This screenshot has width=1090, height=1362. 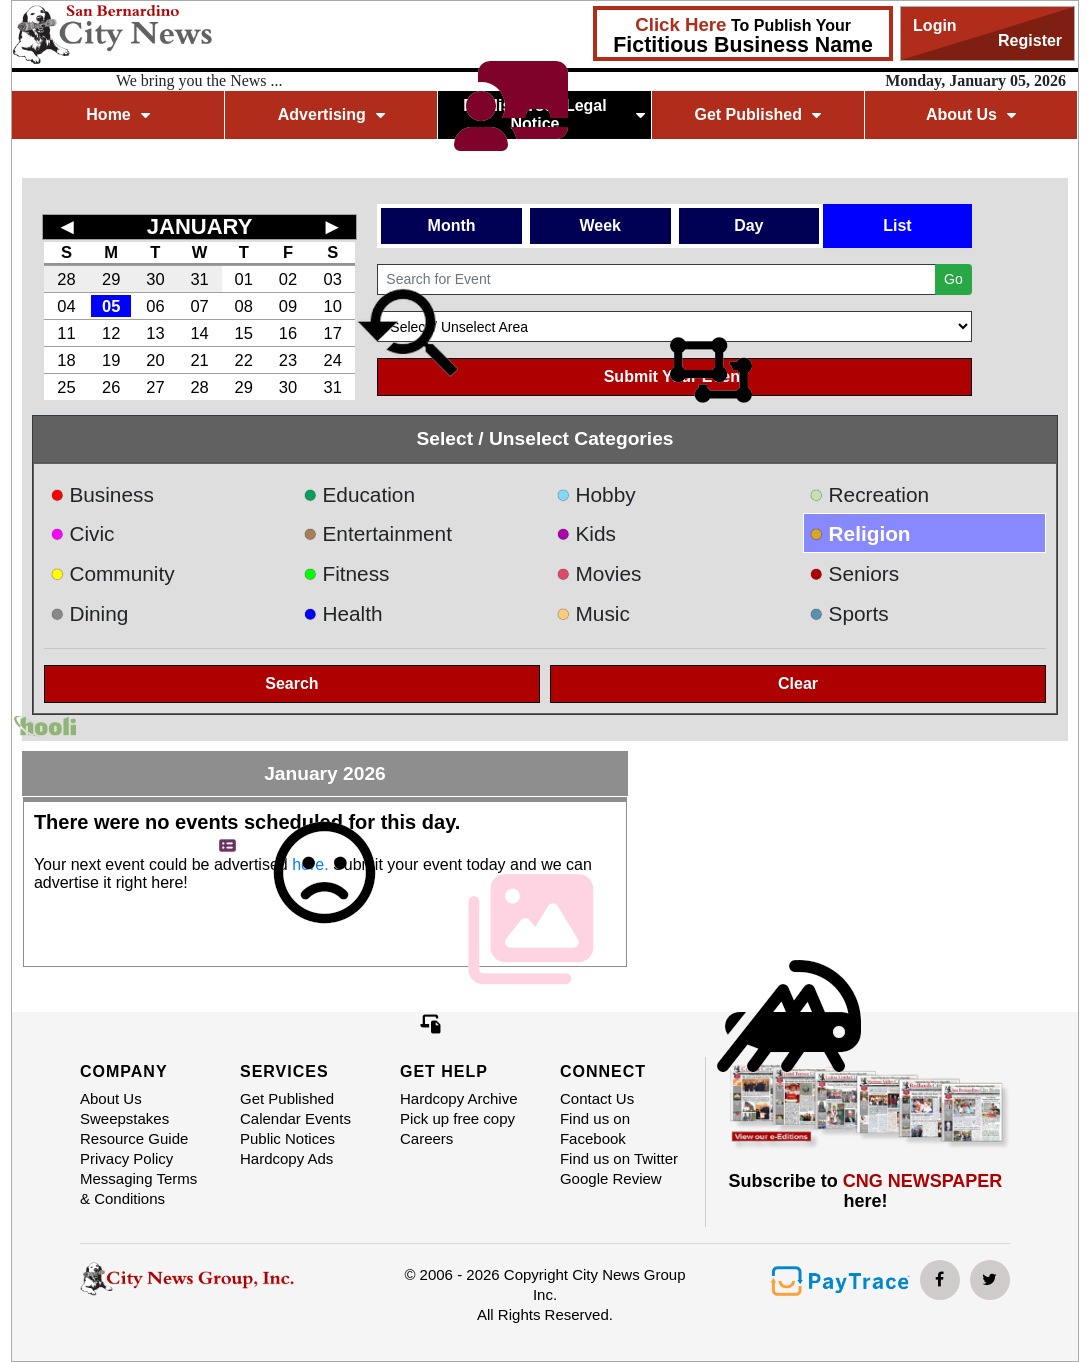 I want to click on access files on your computer, so click(x=431, y=1024).